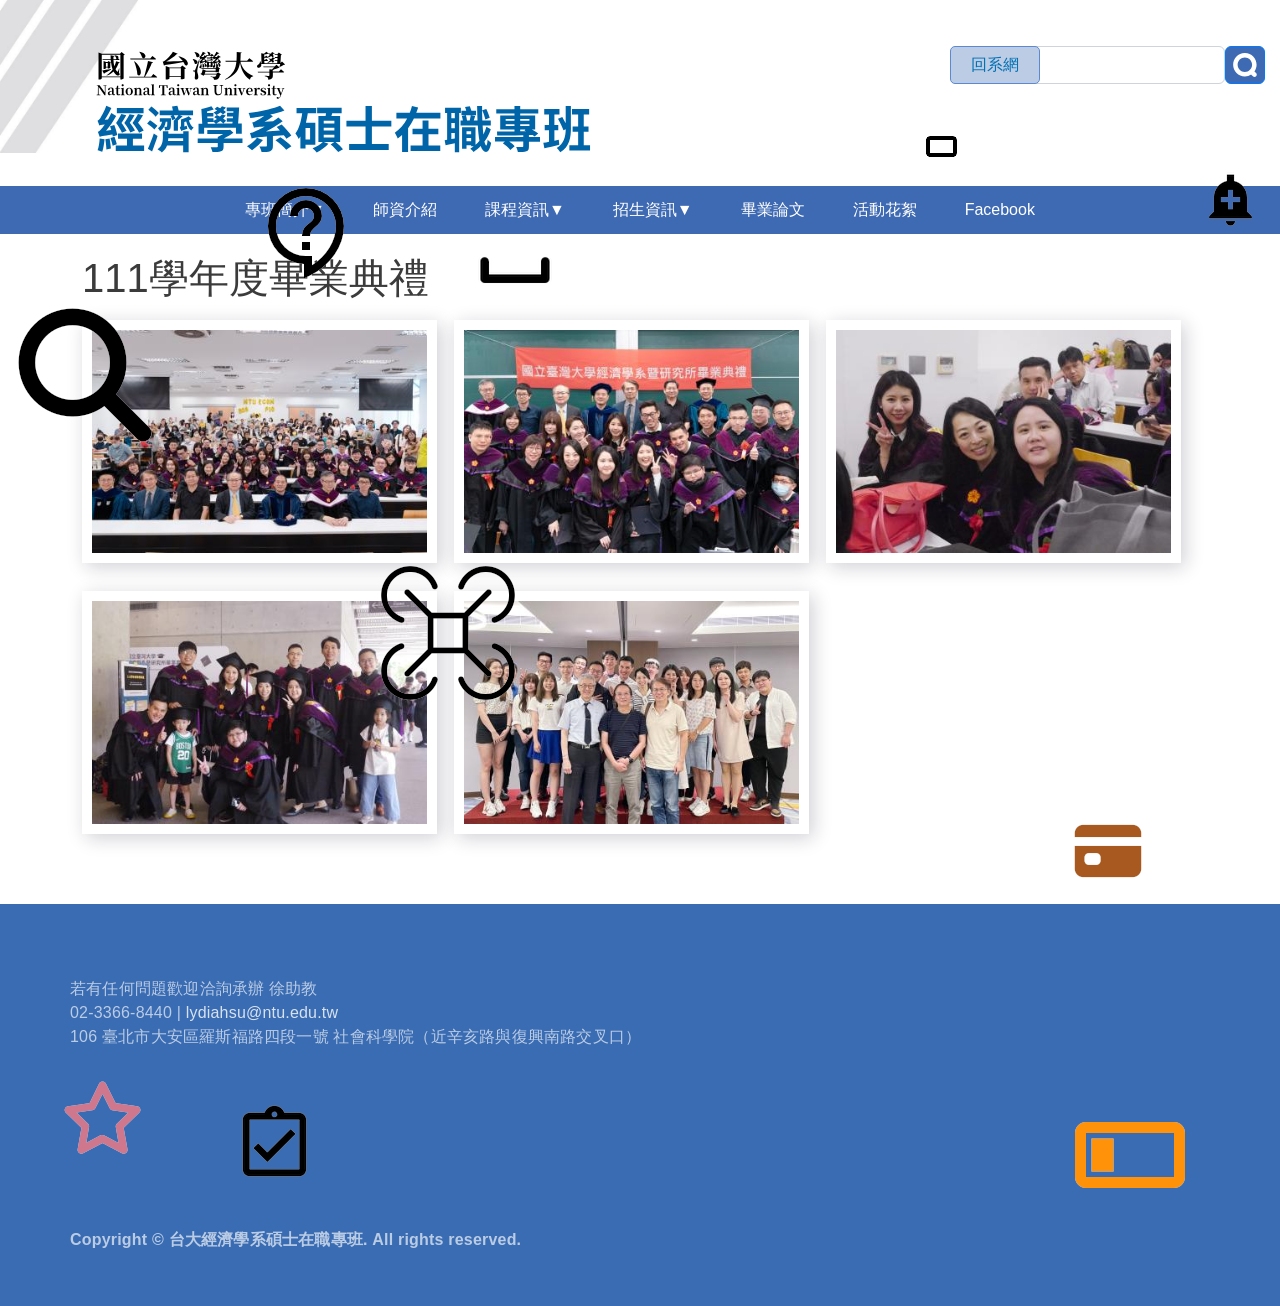 The image size is (1280, 1306). I want to click on access drone controls, so click(448, 633).